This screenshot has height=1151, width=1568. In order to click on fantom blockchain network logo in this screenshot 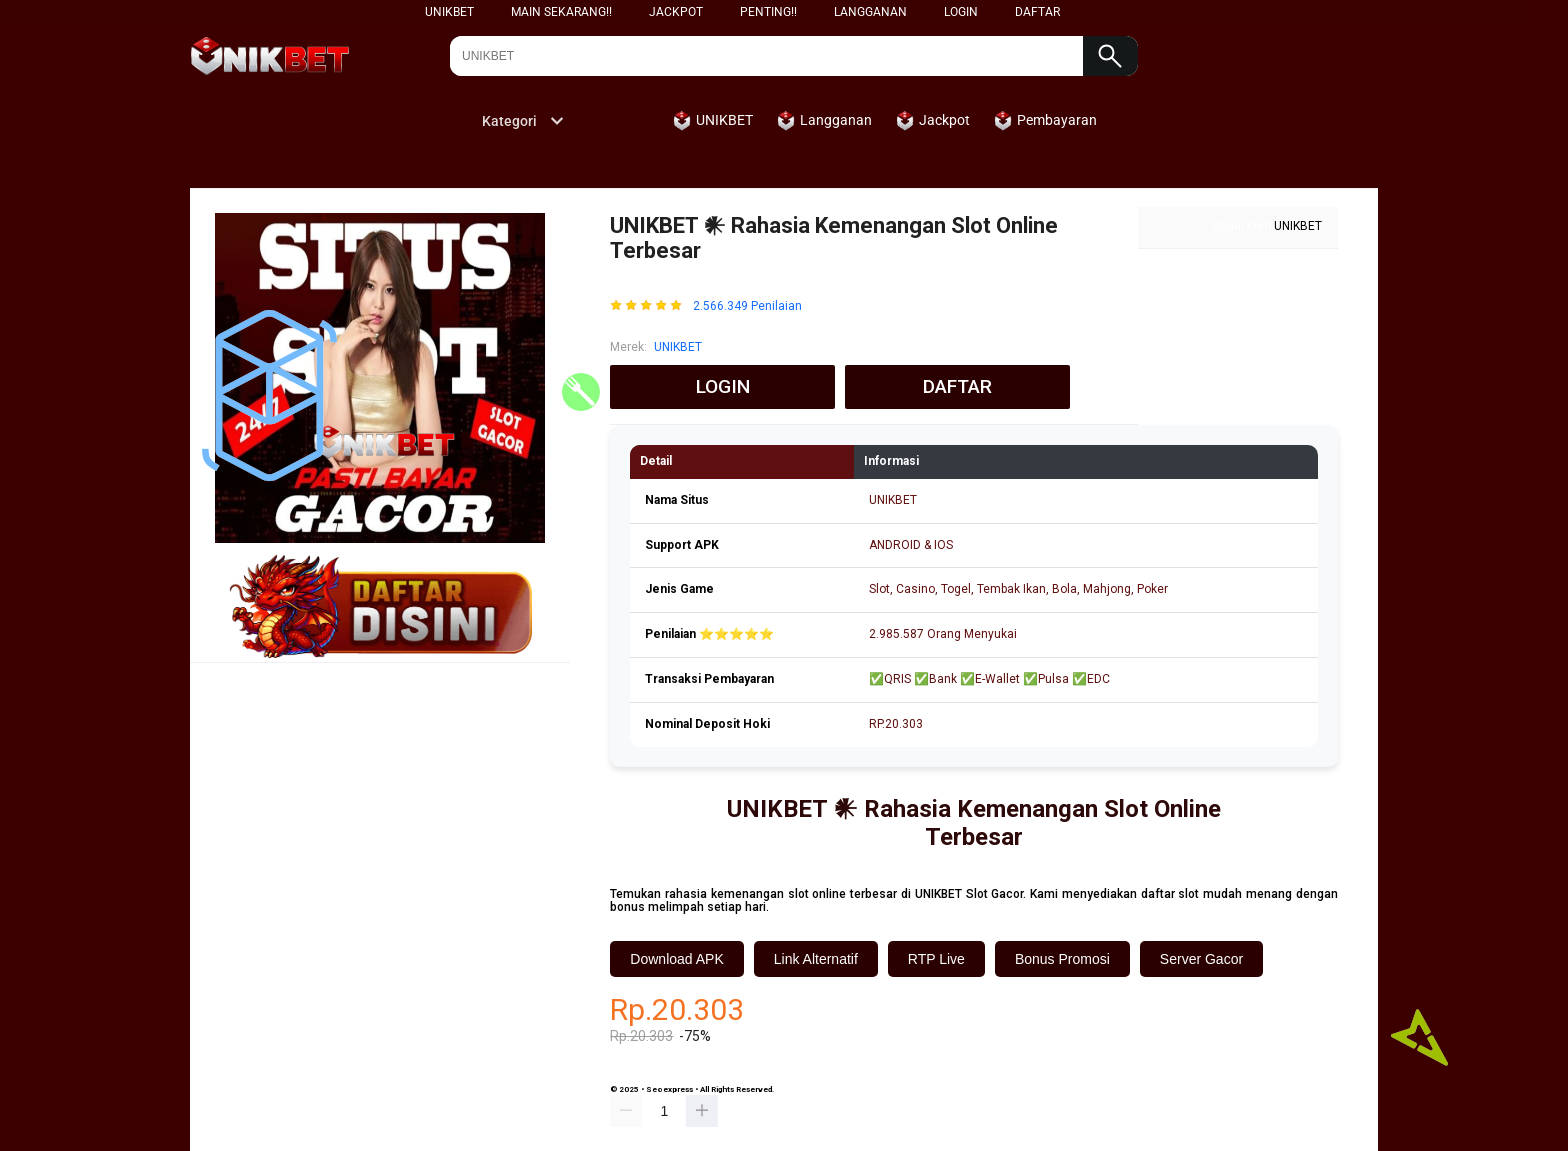, I will do `click(269, 395)`.